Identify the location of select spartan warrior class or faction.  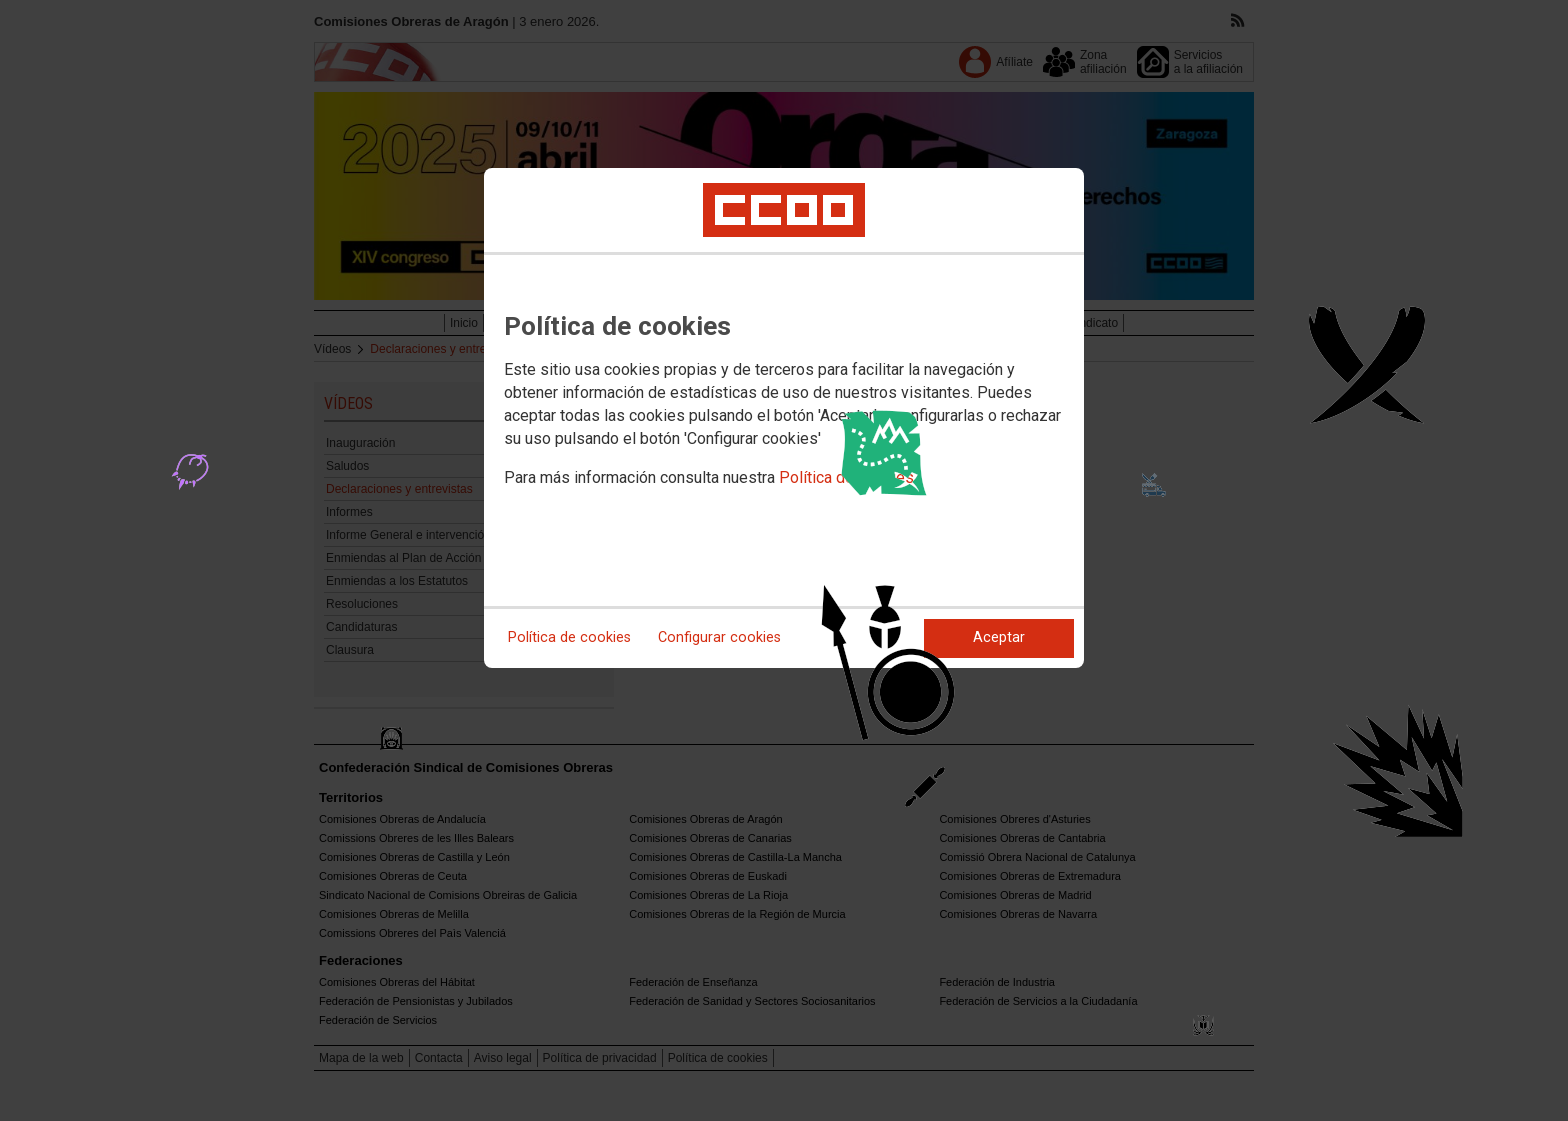
(880, 660).